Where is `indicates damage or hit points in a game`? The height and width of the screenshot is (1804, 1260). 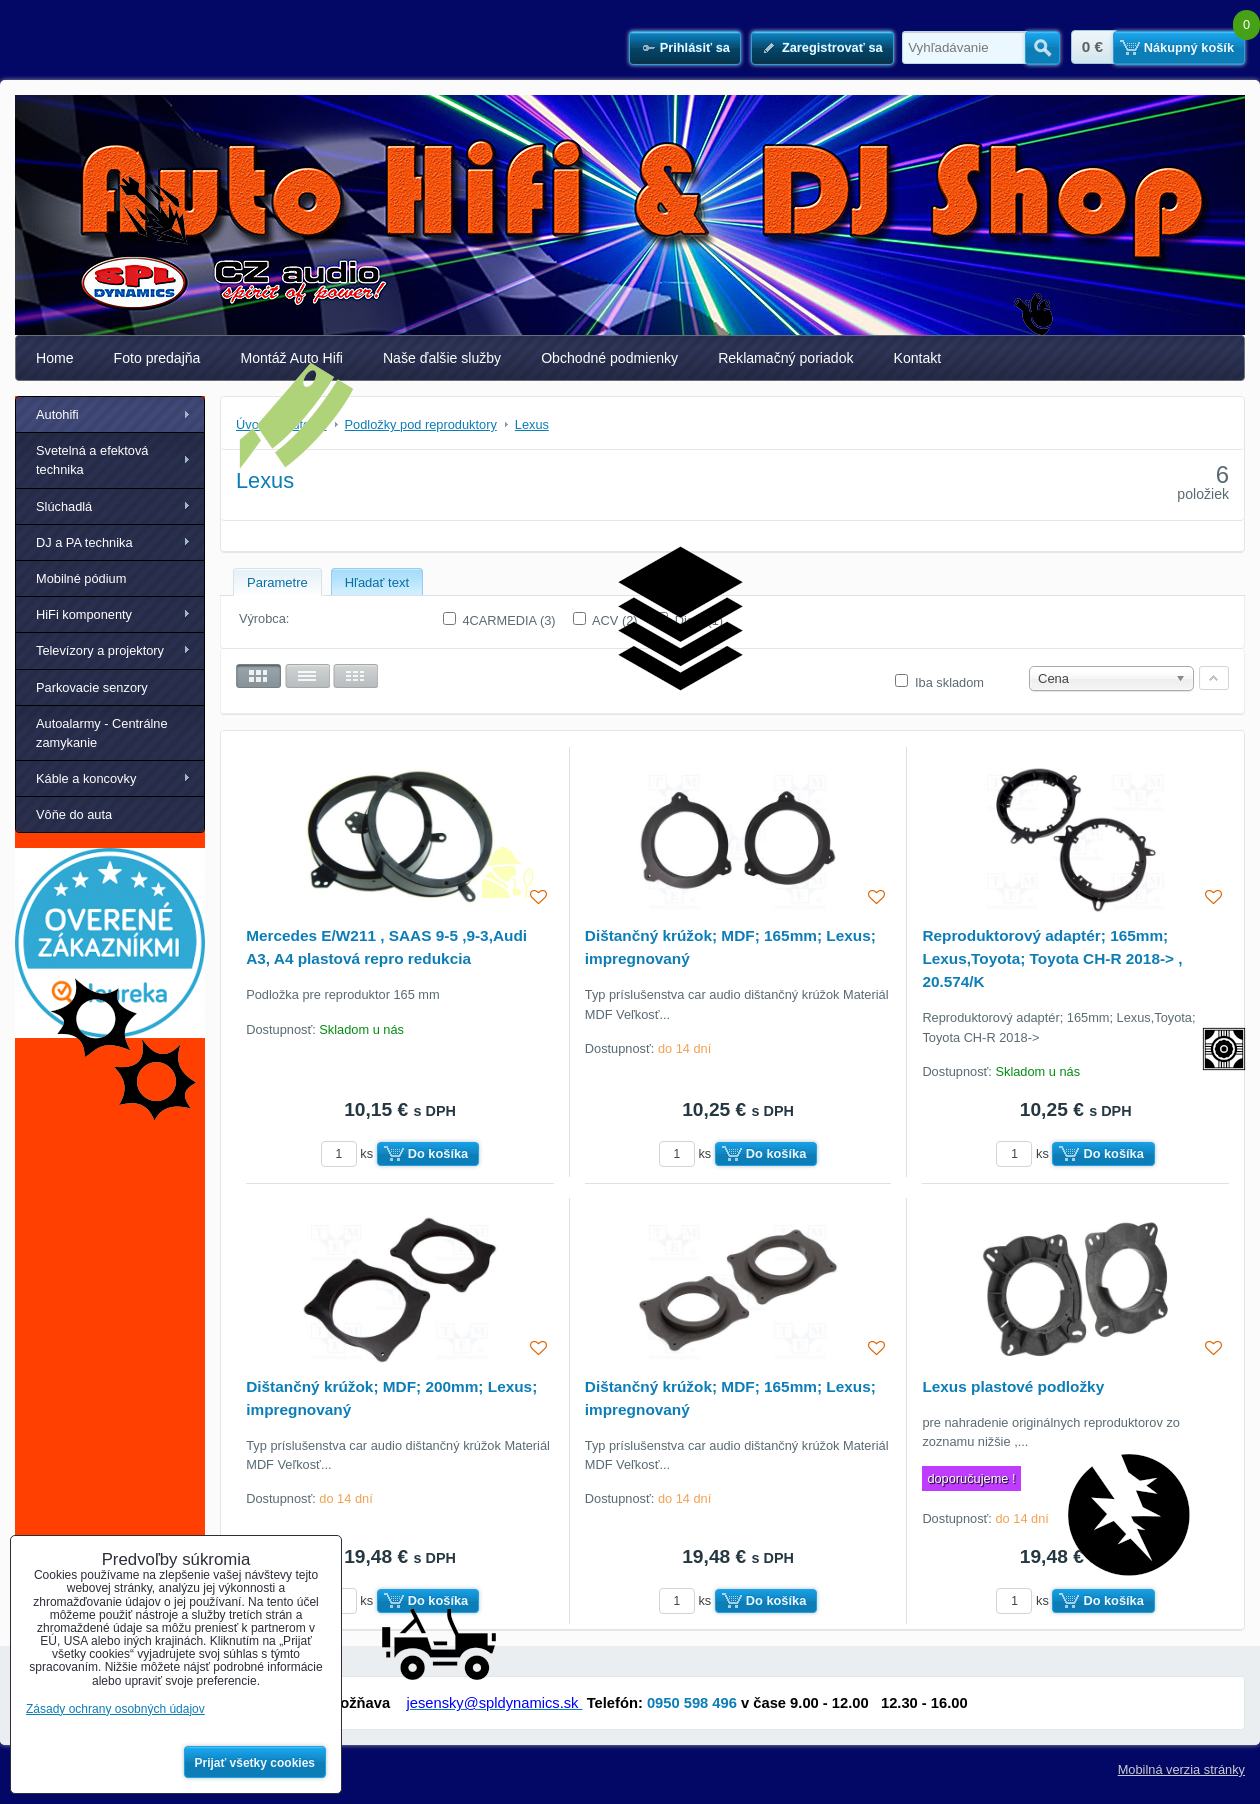 indicates damage or hit points in a game is located at coordinates (122, 1050).